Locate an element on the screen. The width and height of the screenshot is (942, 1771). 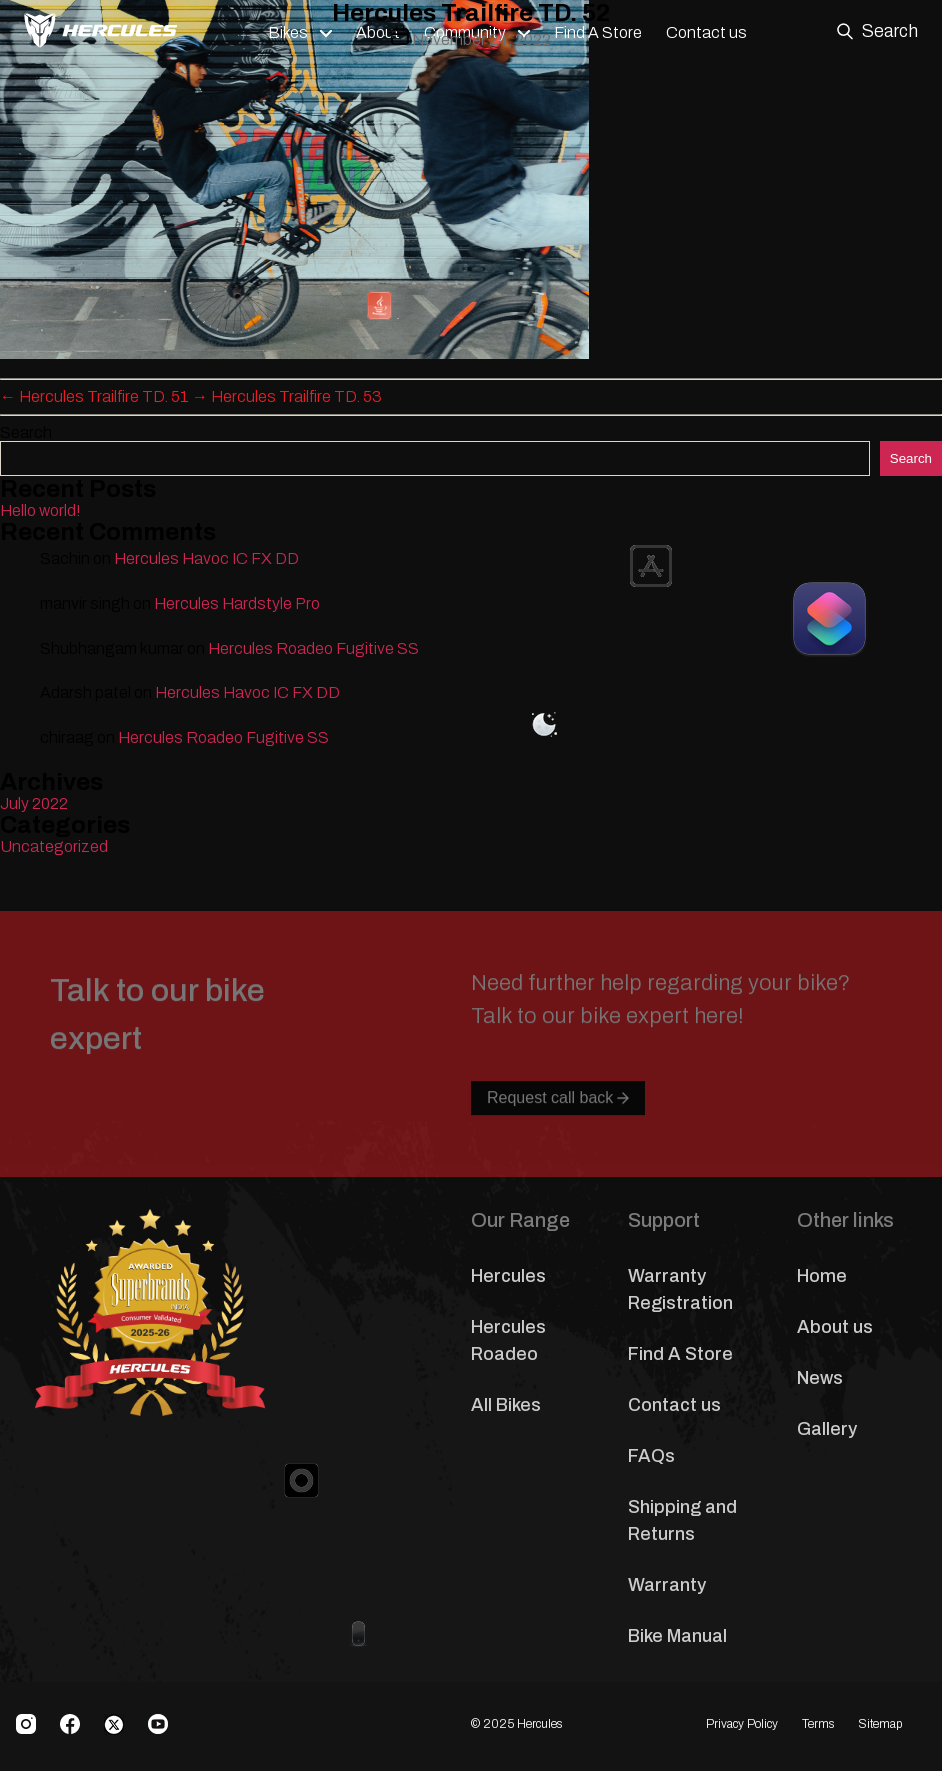
a java archive (.jar) file is located at coordinates (379, 305).